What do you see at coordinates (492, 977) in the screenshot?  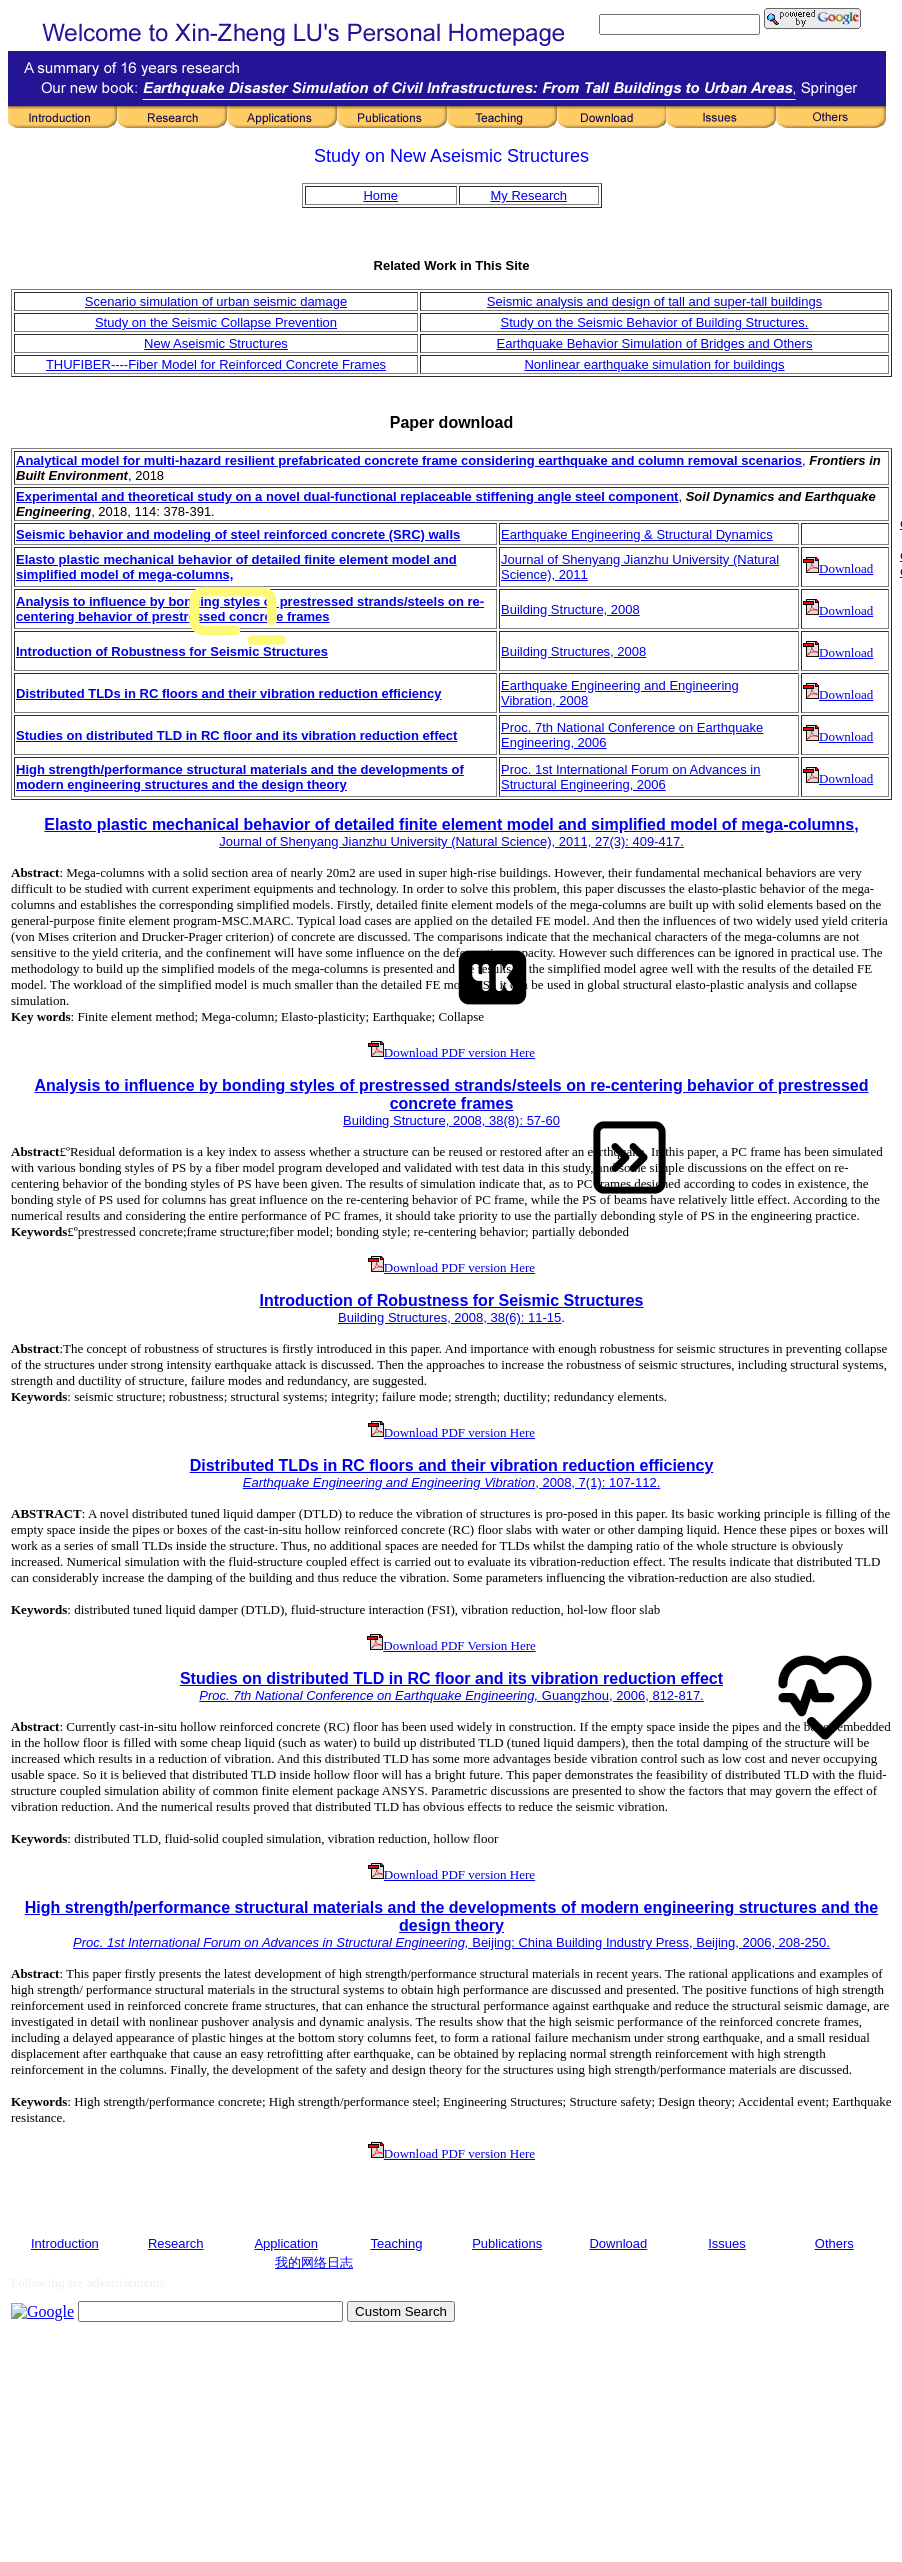 I see `indicates 4K resolution video quality` at bounding box center [492, 977].